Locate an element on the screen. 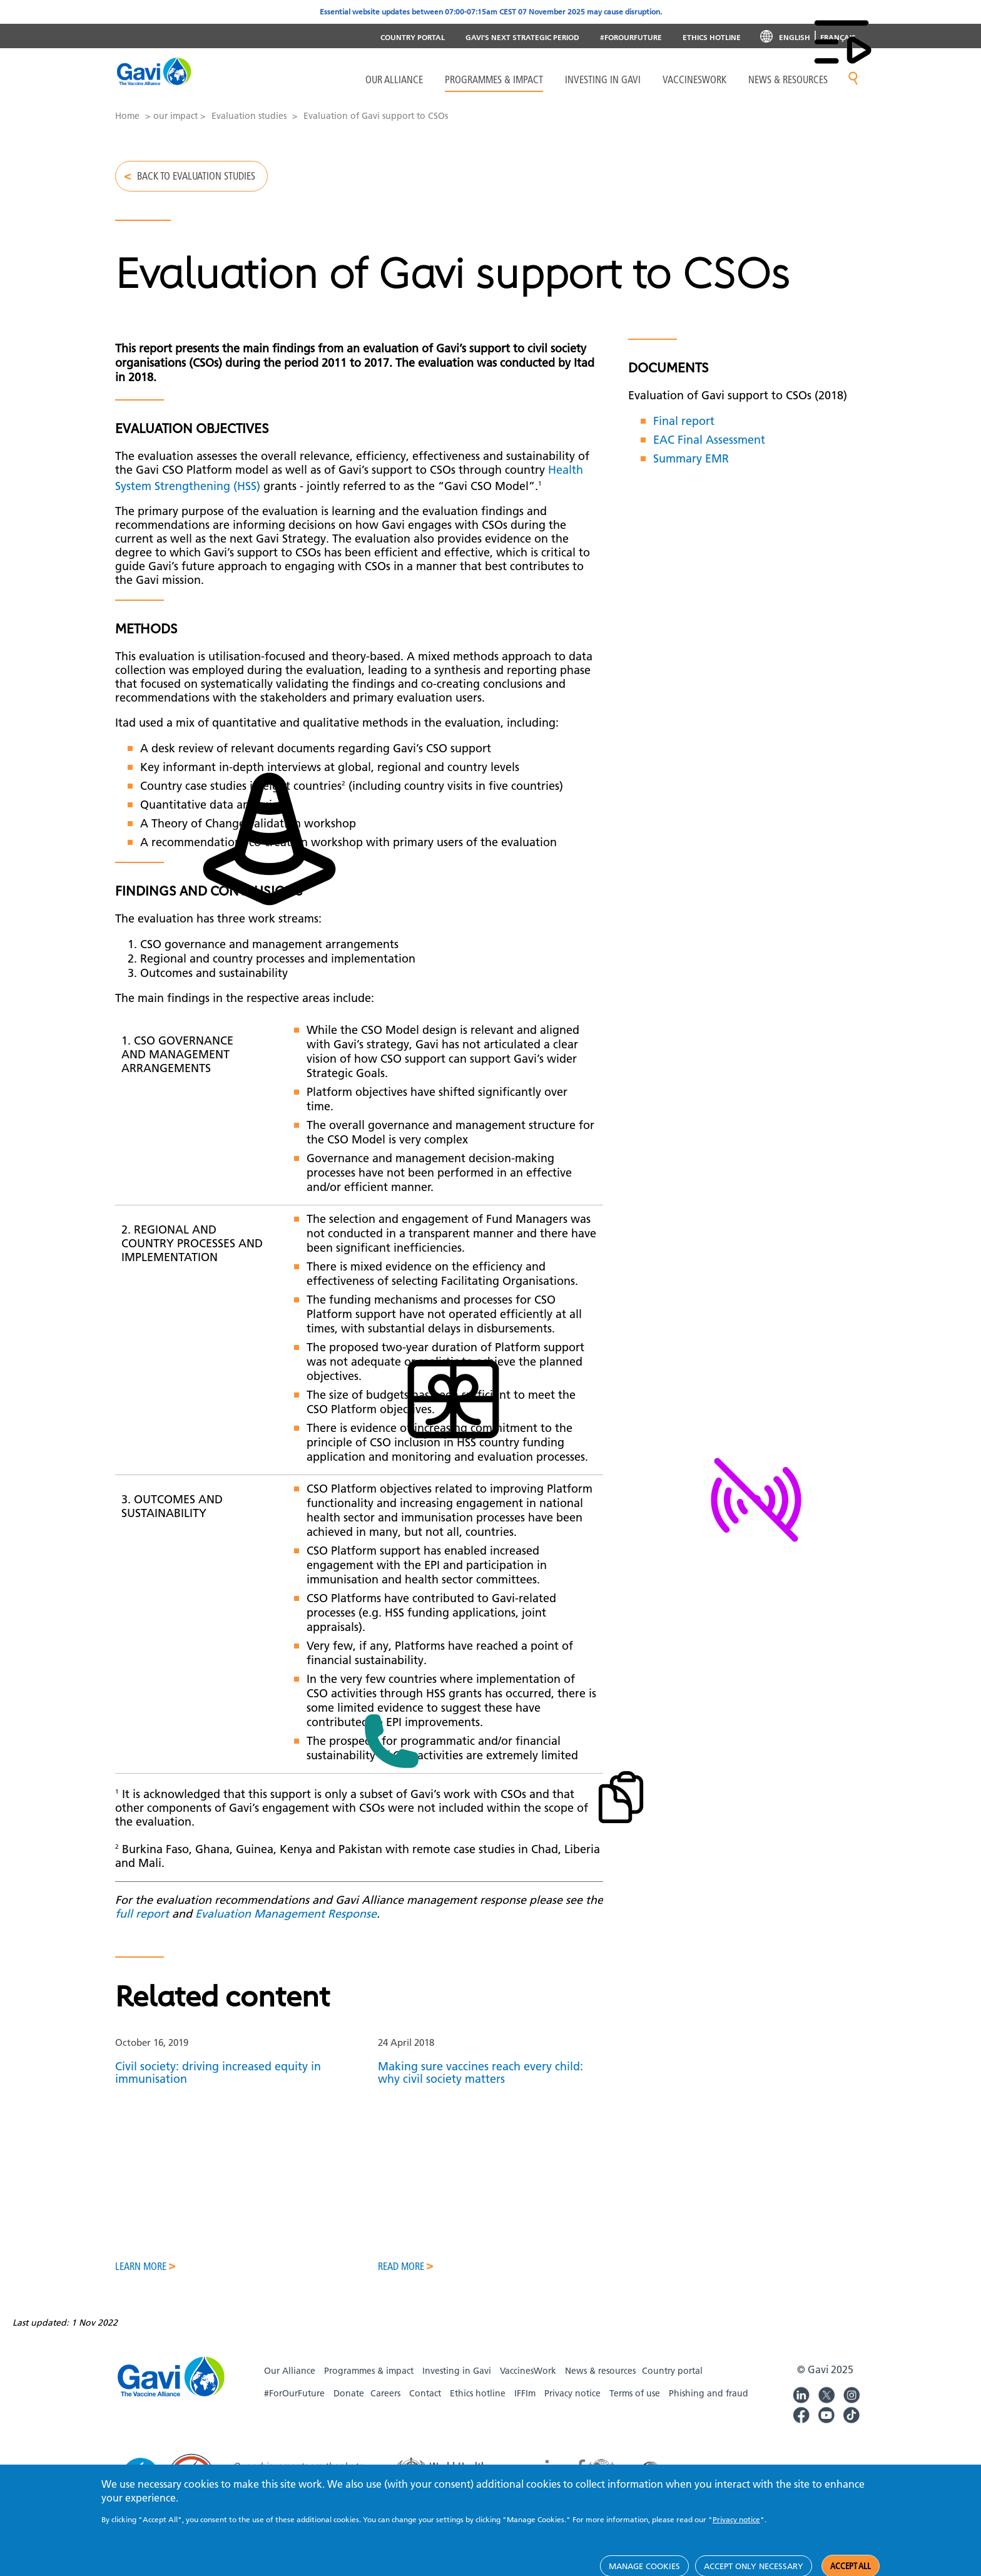  view or send a gift is located at coordinates (453, 1399).